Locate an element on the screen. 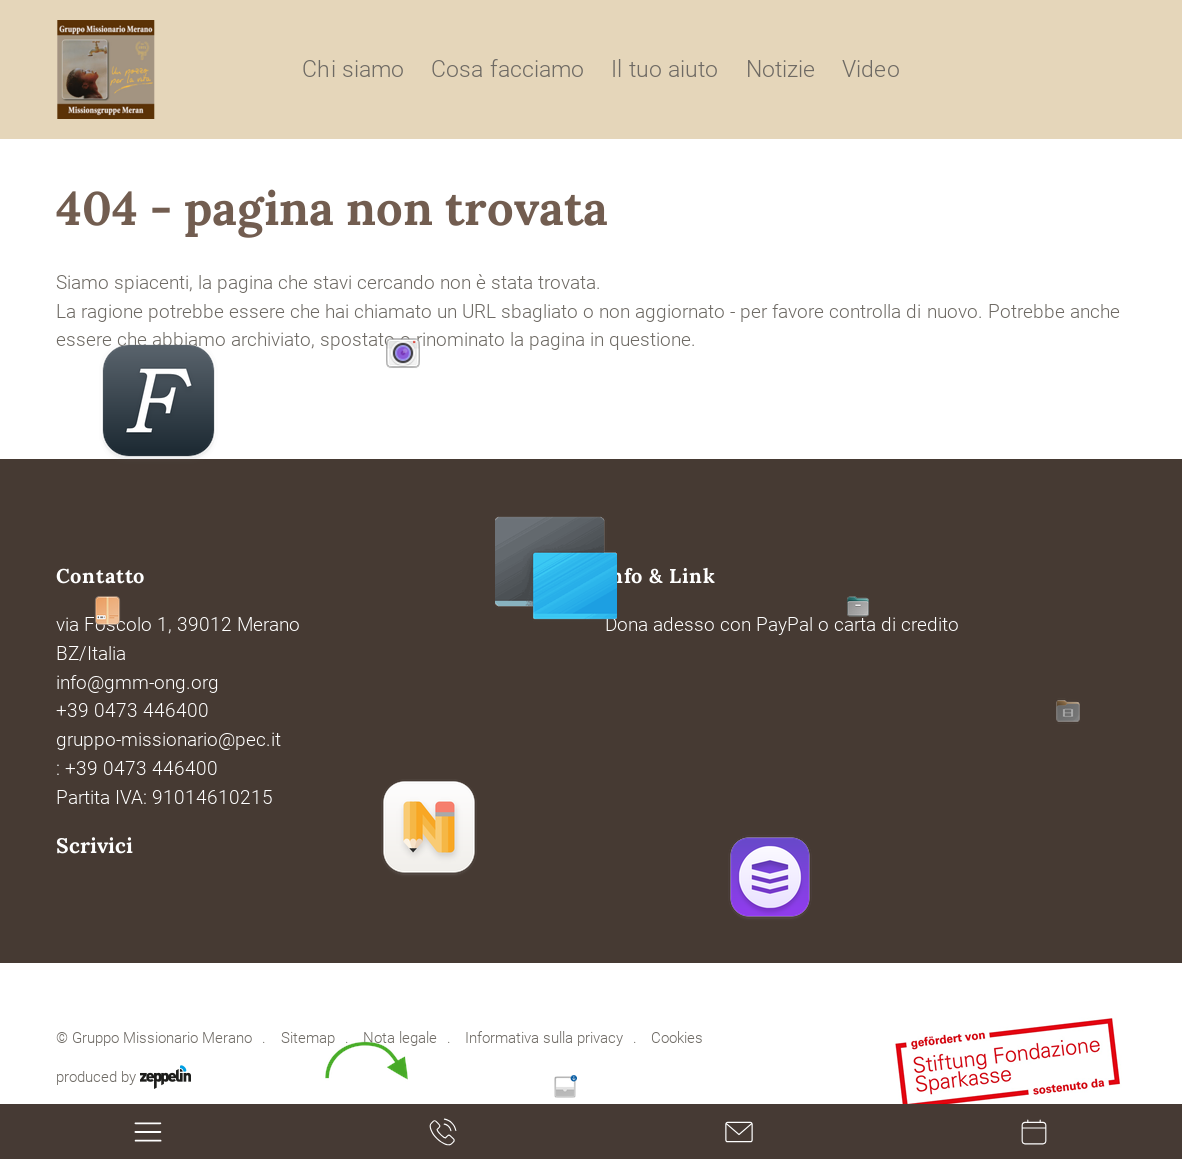 The height and width of the screenshot is (1159, 1182). open the nautilus file manager is located at coordinates (858, 606).